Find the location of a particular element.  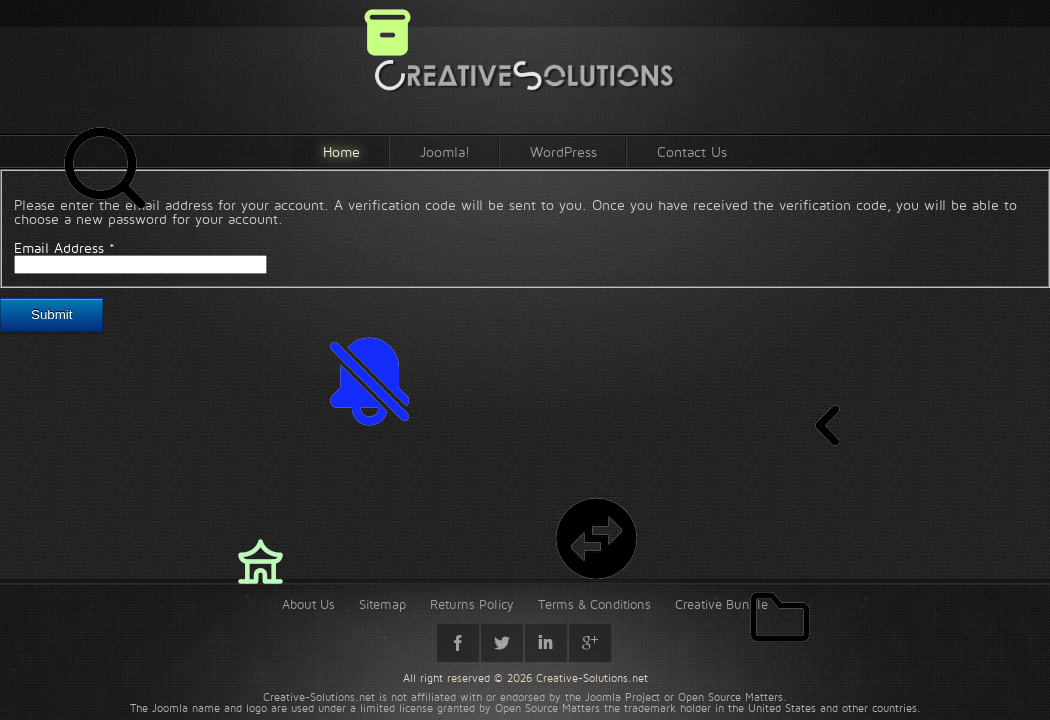

mute notifications is located at coordinates (369, 381).